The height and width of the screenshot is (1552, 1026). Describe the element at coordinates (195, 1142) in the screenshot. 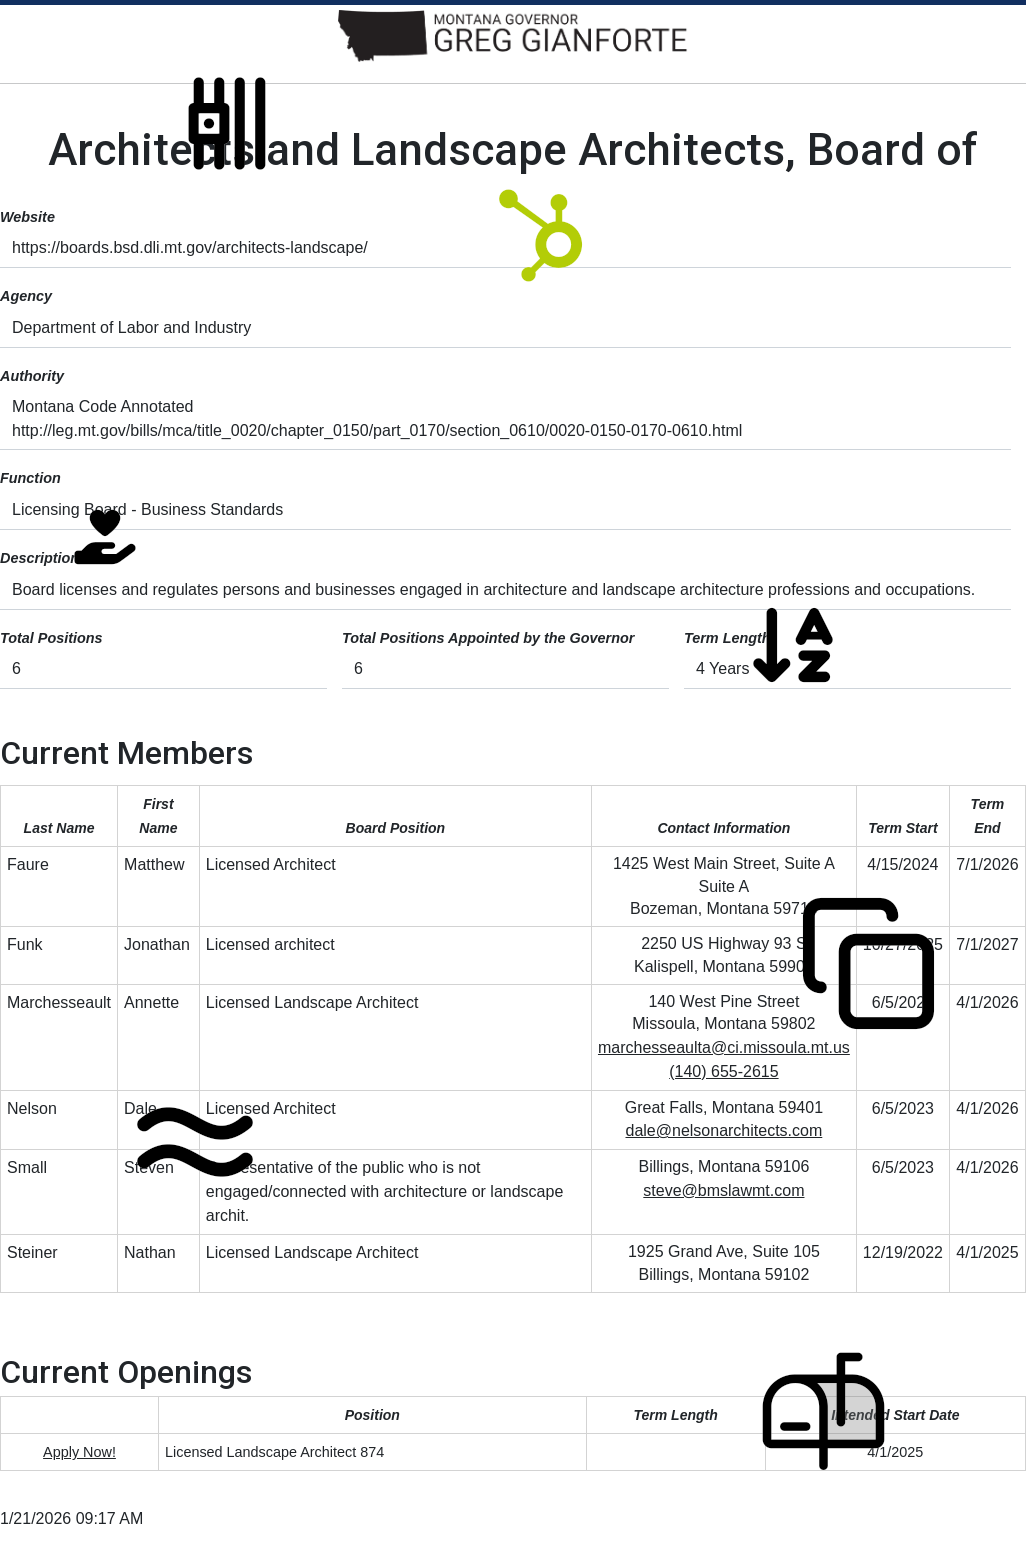

I see `indicates approximate or estimated value` at that location.